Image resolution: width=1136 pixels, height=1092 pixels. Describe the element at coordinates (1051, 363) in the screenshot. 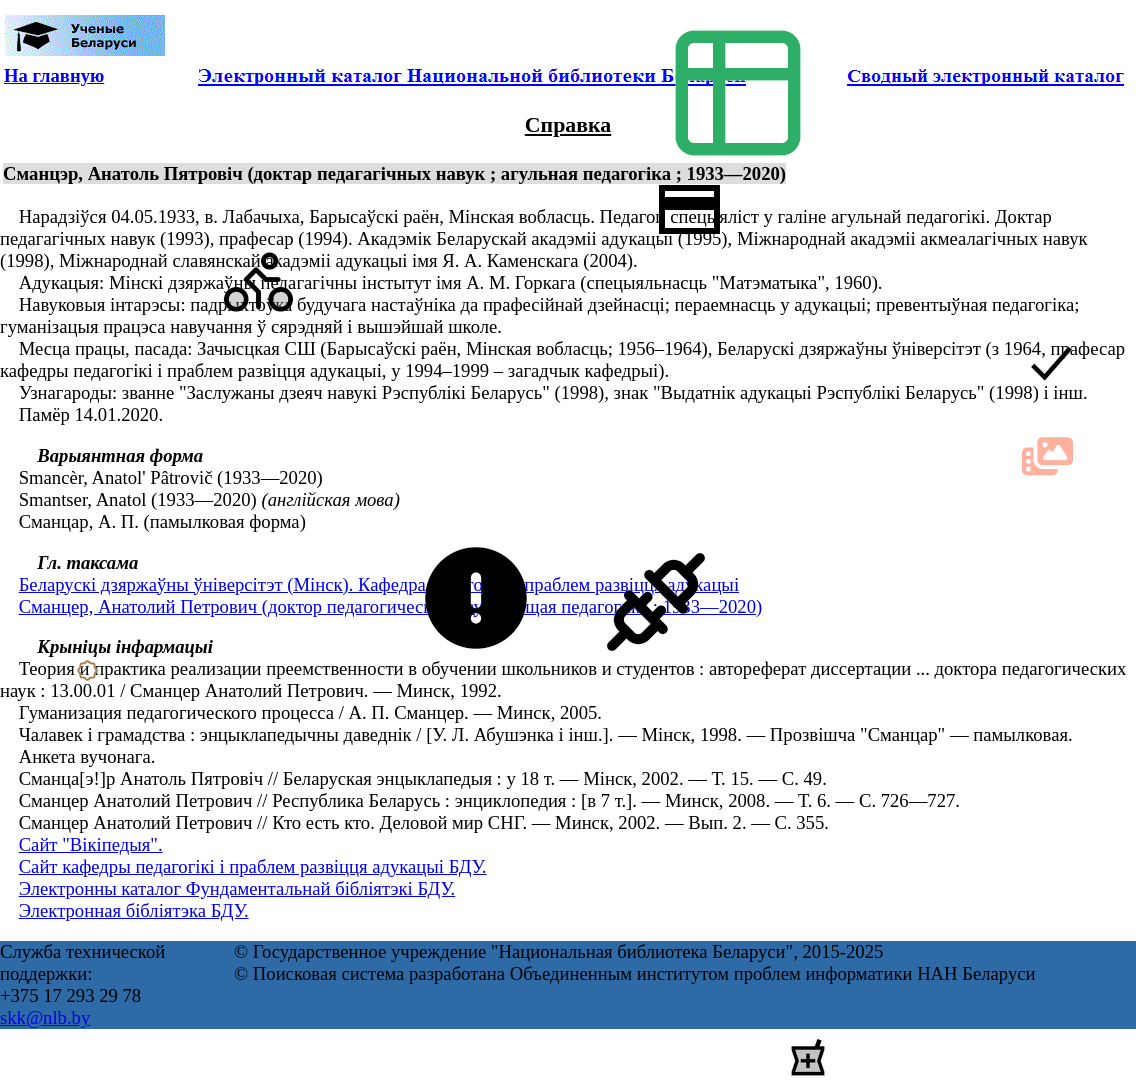

I see `confirm or submit an action` at that location.